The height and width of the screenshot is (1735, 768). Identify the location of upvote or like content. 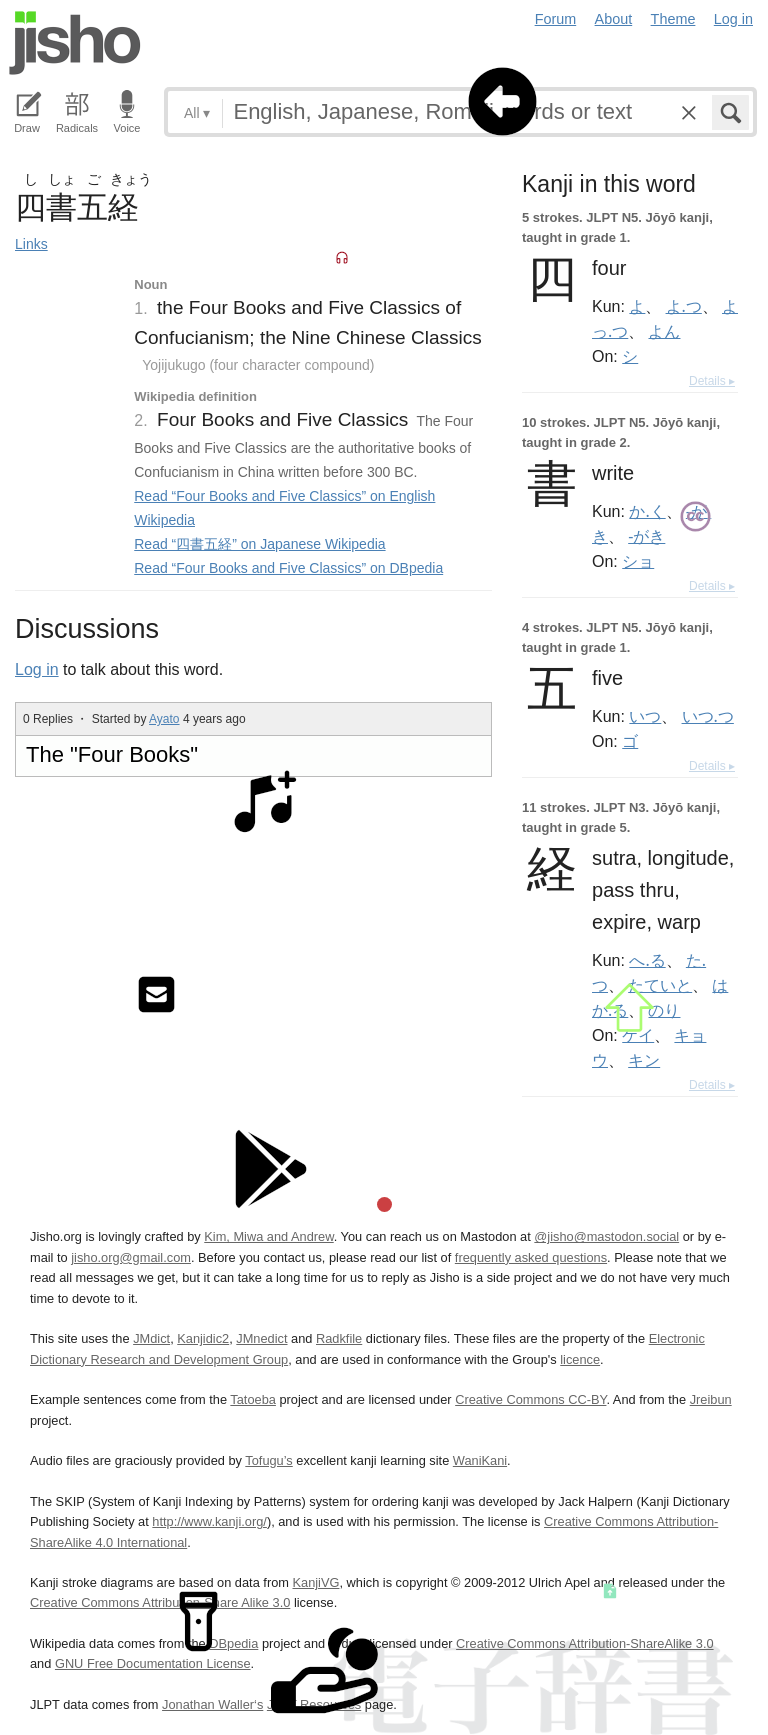
(629, 1009).